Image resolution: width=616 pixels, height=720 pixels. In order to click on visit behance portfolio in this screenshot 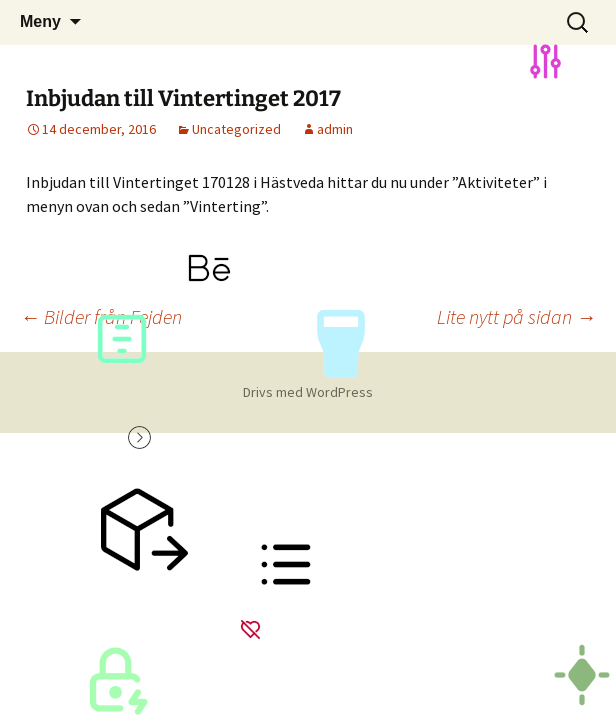, I will do `click(208, 268)`.